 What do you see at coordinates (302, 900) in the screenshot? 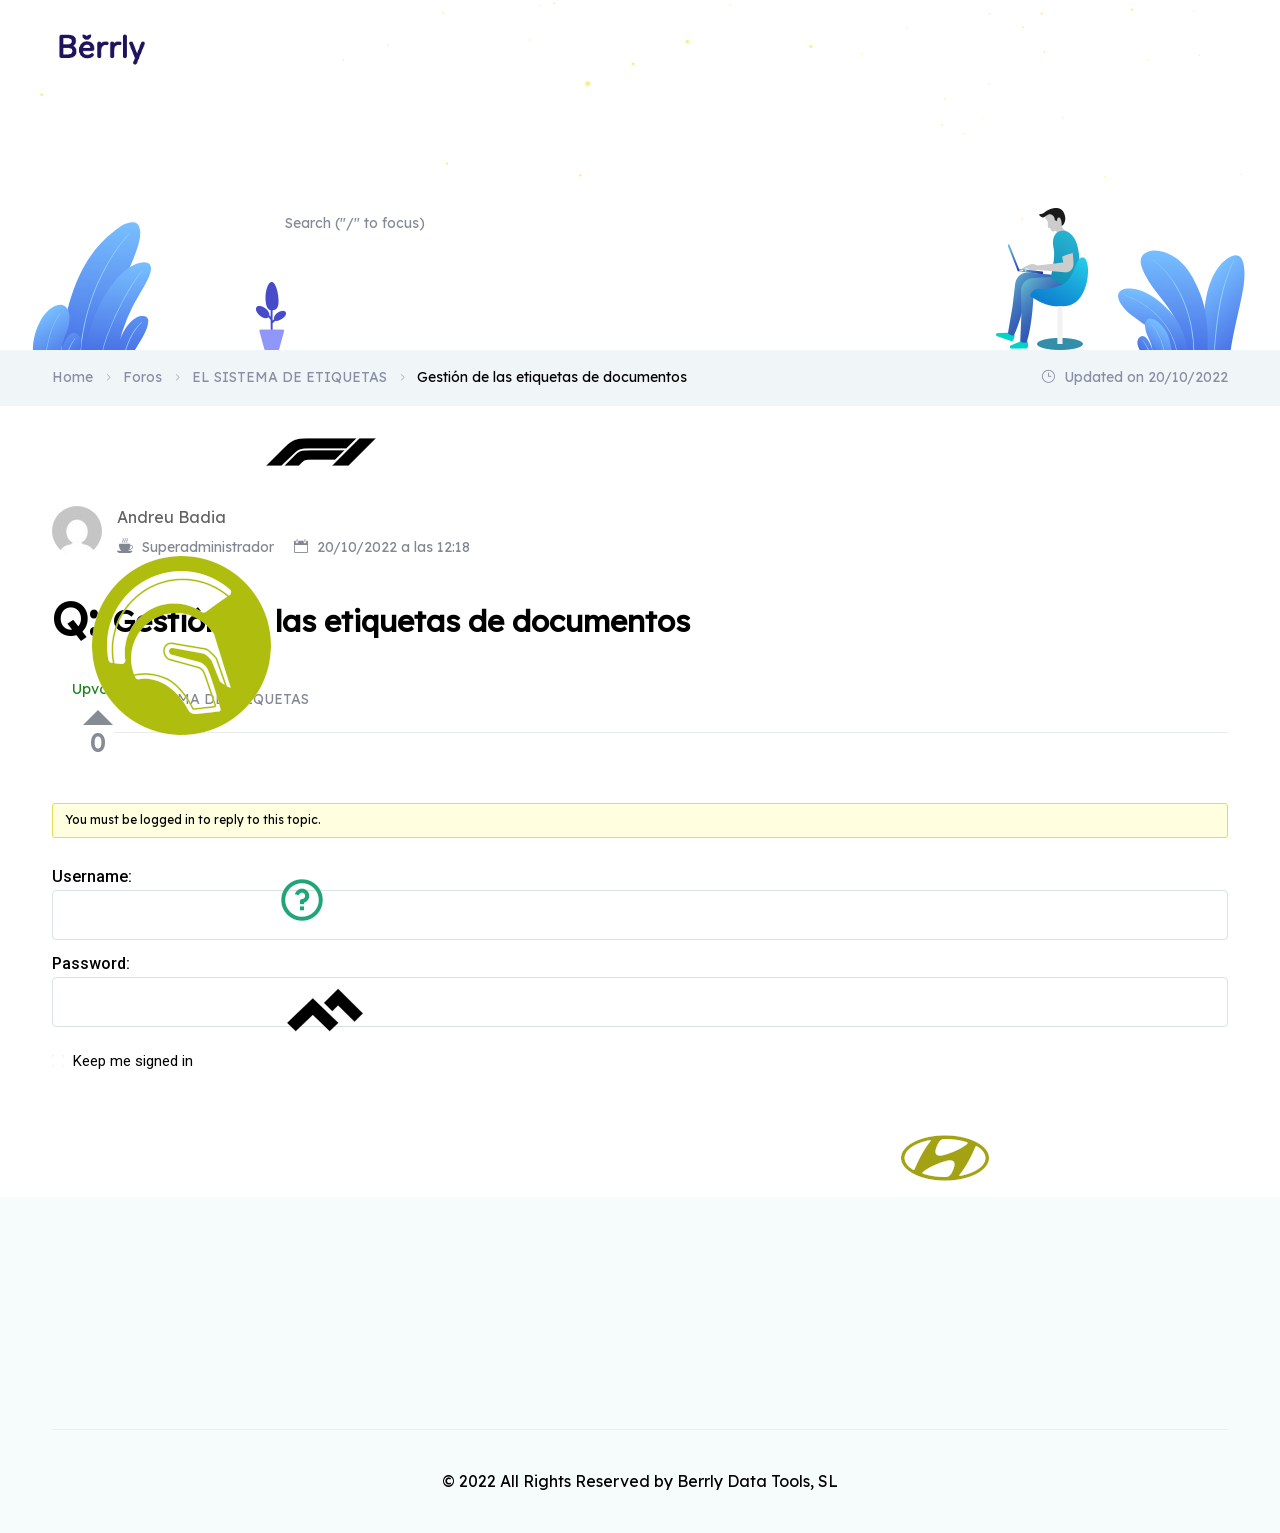
I see `access help or FAQ section` at bounding box center [302, 900].